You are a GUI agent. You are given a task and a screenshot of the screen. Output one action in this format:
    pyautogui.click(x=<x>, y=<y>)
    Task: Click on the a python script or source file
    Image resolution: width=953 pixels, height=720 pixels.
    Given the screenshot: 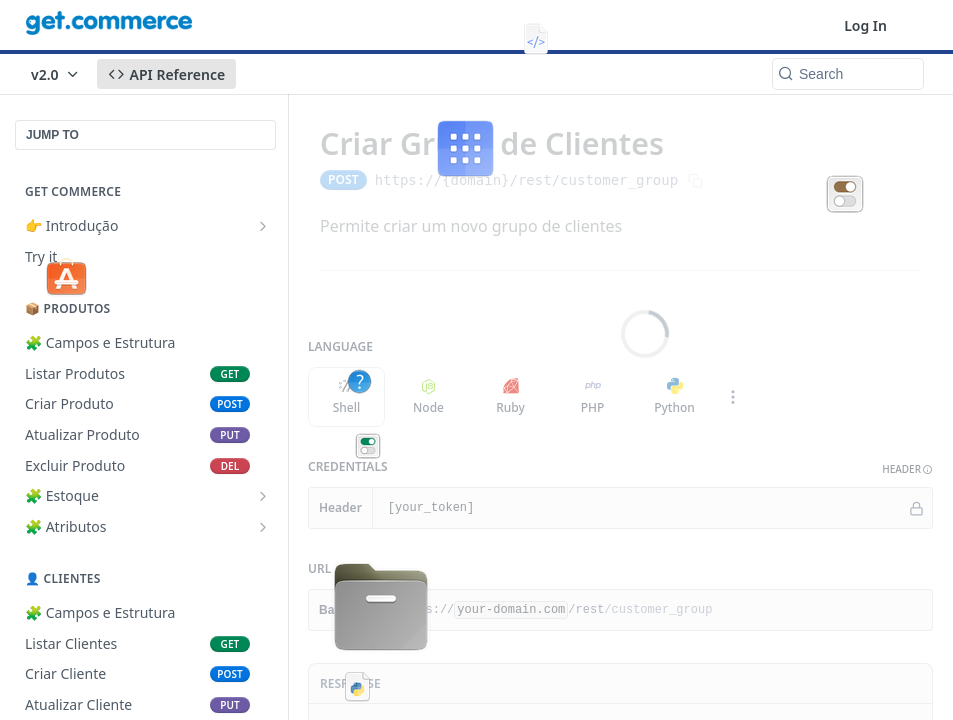 What is the action you would take?
    pyautogui.click(x=357, y=686)
    